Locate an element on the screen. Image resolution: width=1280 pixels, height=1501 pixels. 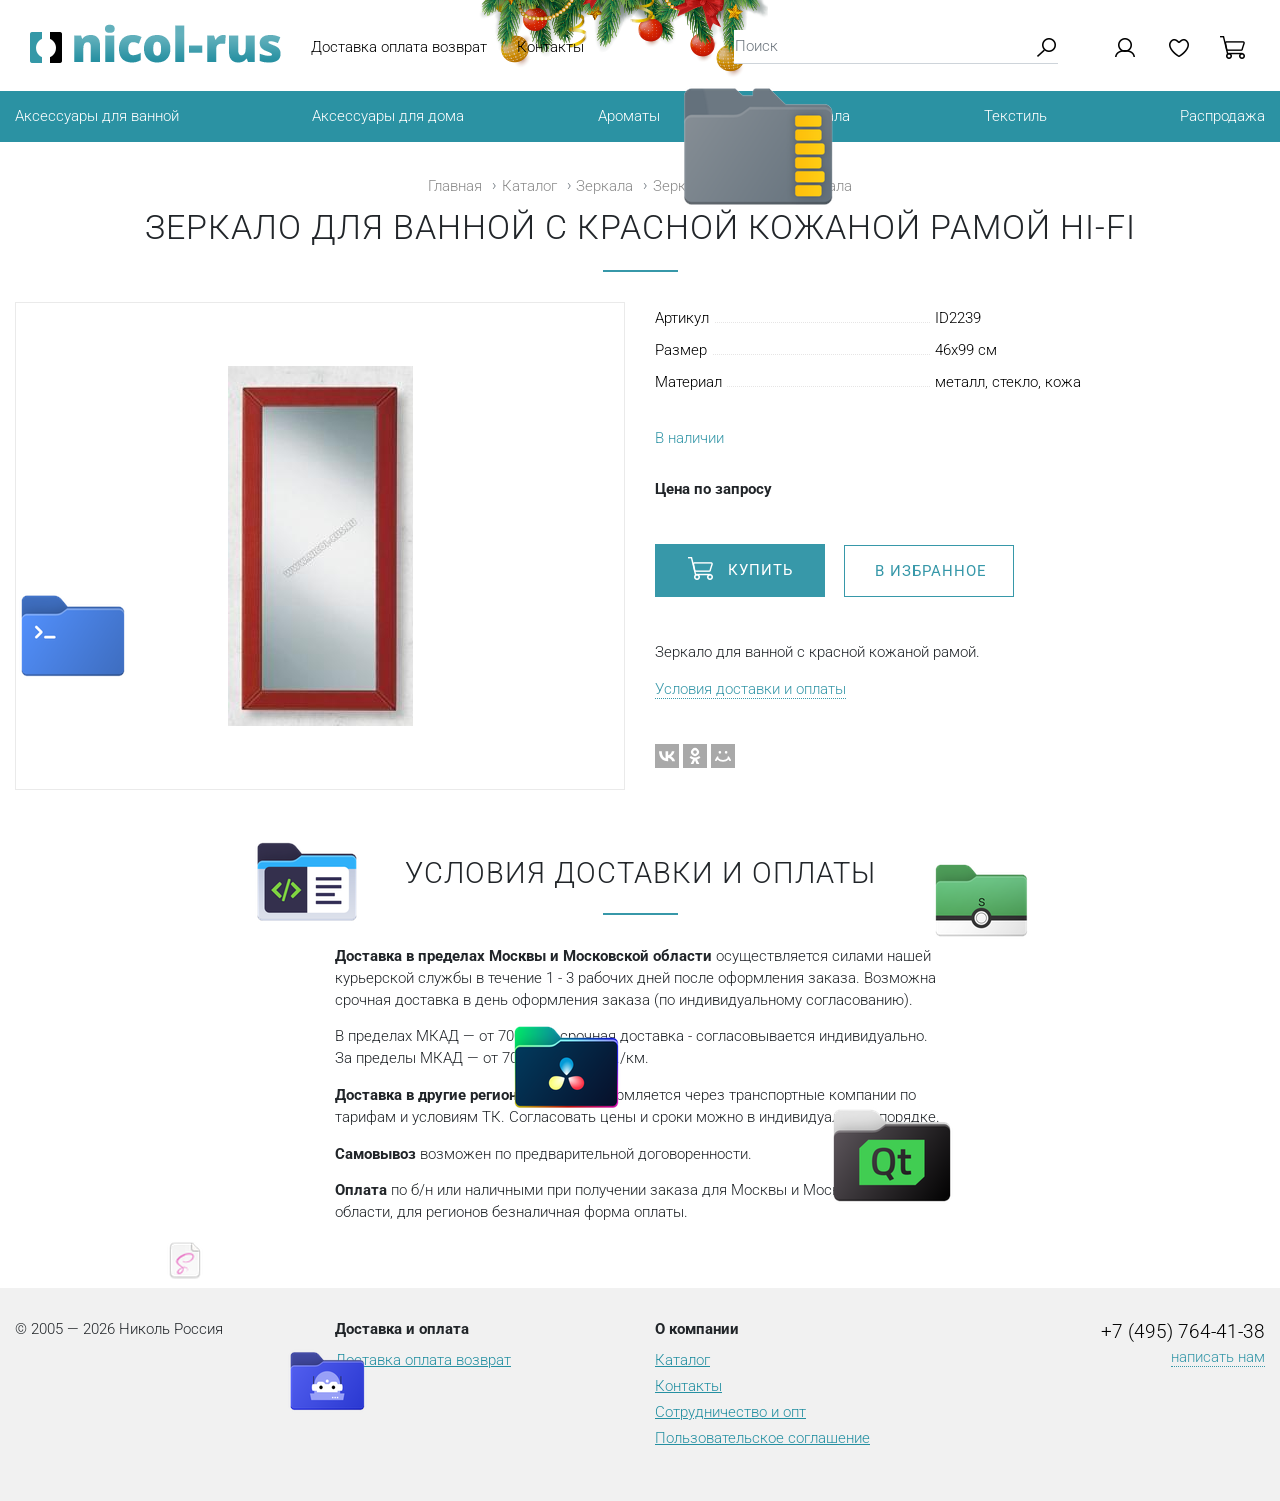
folder containing Qt framework project files is located at coordinates (891, 1158).